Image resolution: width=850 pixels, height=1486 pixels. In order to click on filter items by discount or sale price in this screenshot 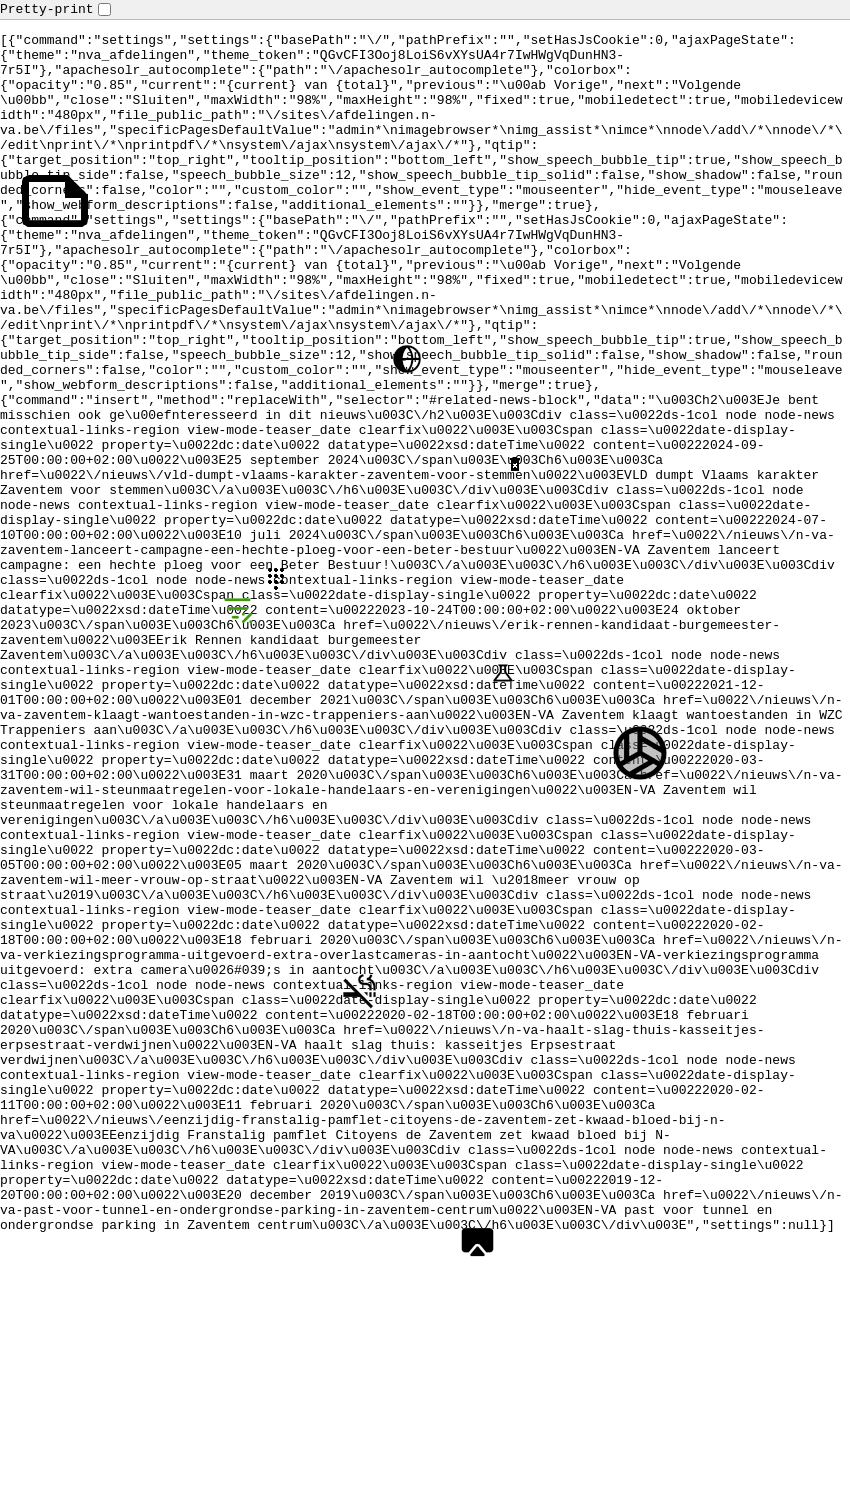, I will do `click(237, 608)`.